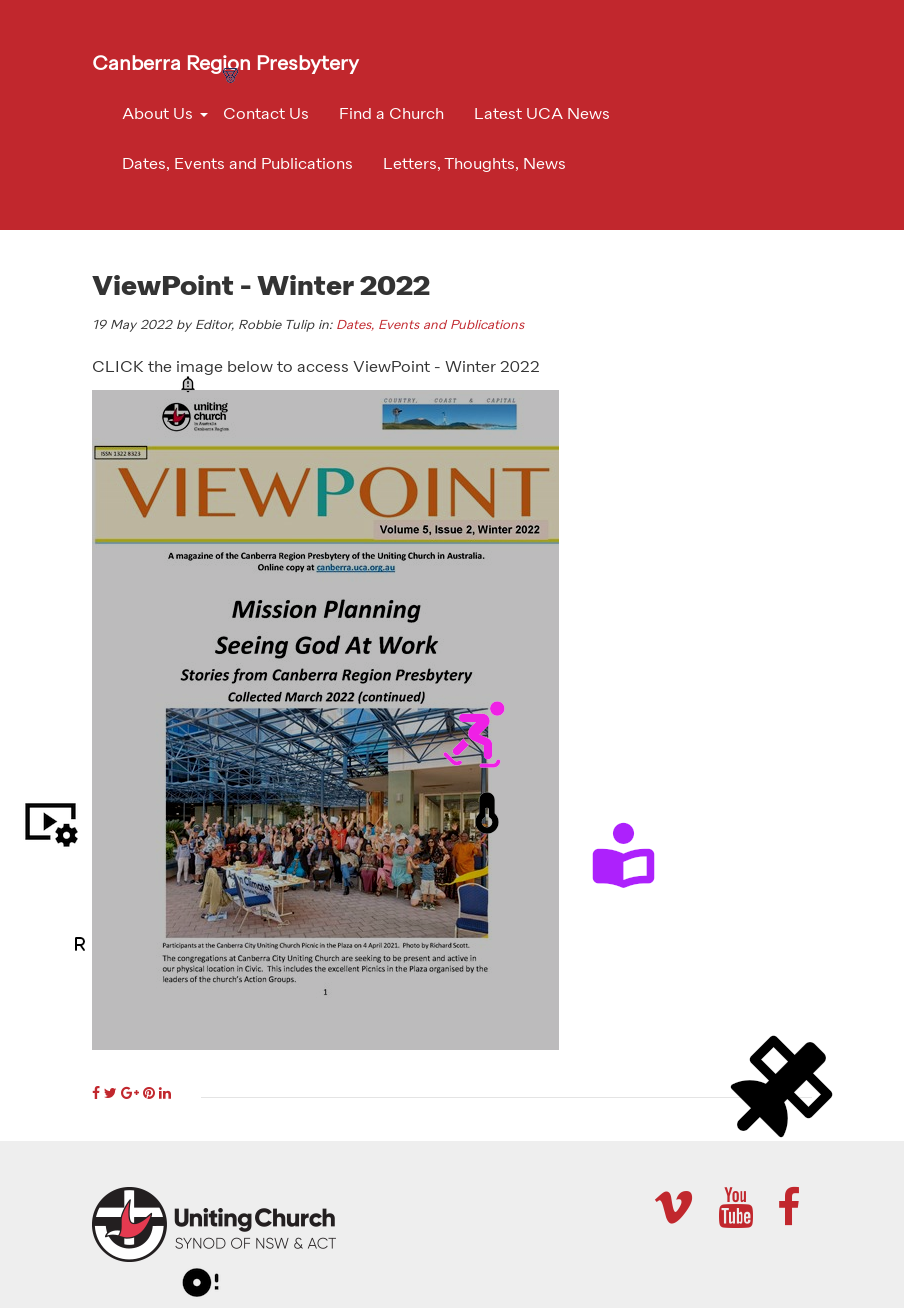 This screenshot has width=904, height=1308. What do you see at coordinates (80, 944) in the screenshot?
I see `indicates a keyboard shortcut or hotkey for the letter R` at bounding box center [80, 944].